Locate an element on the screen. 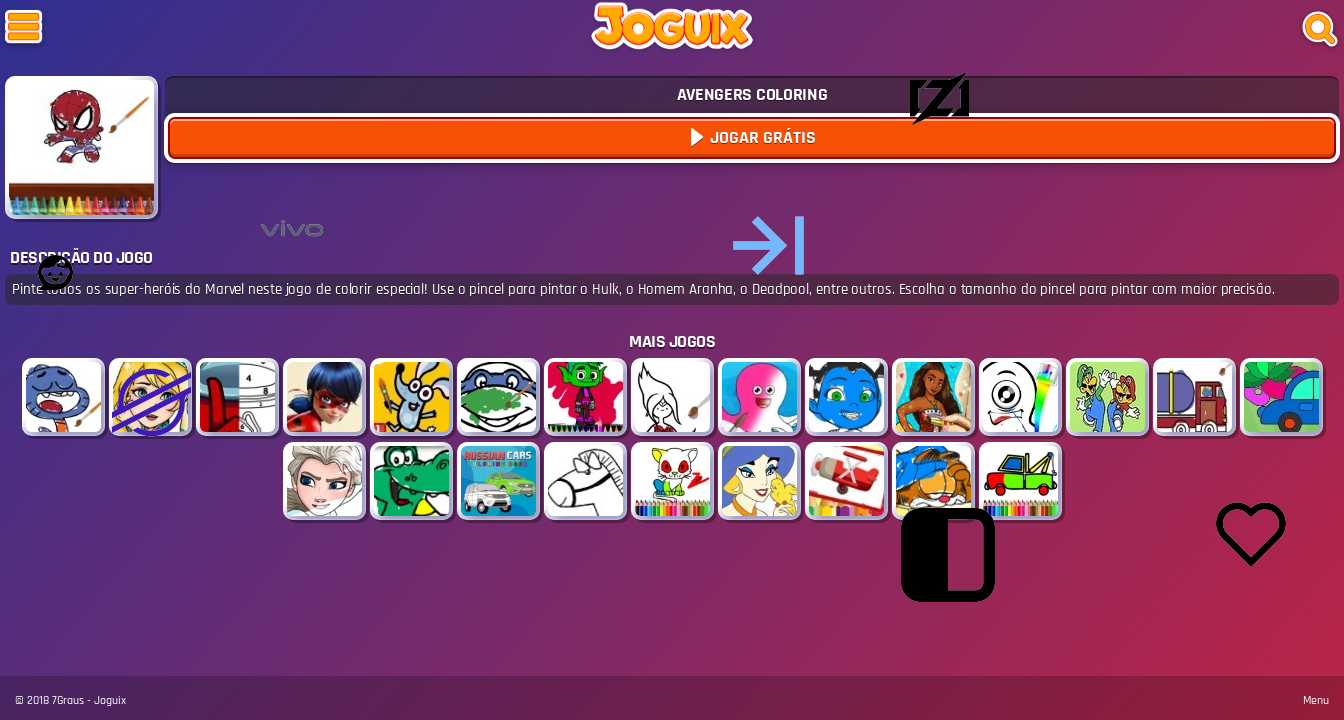 The image size is (1344, 720). open the Reddit app is located at coordinates (55, 272).